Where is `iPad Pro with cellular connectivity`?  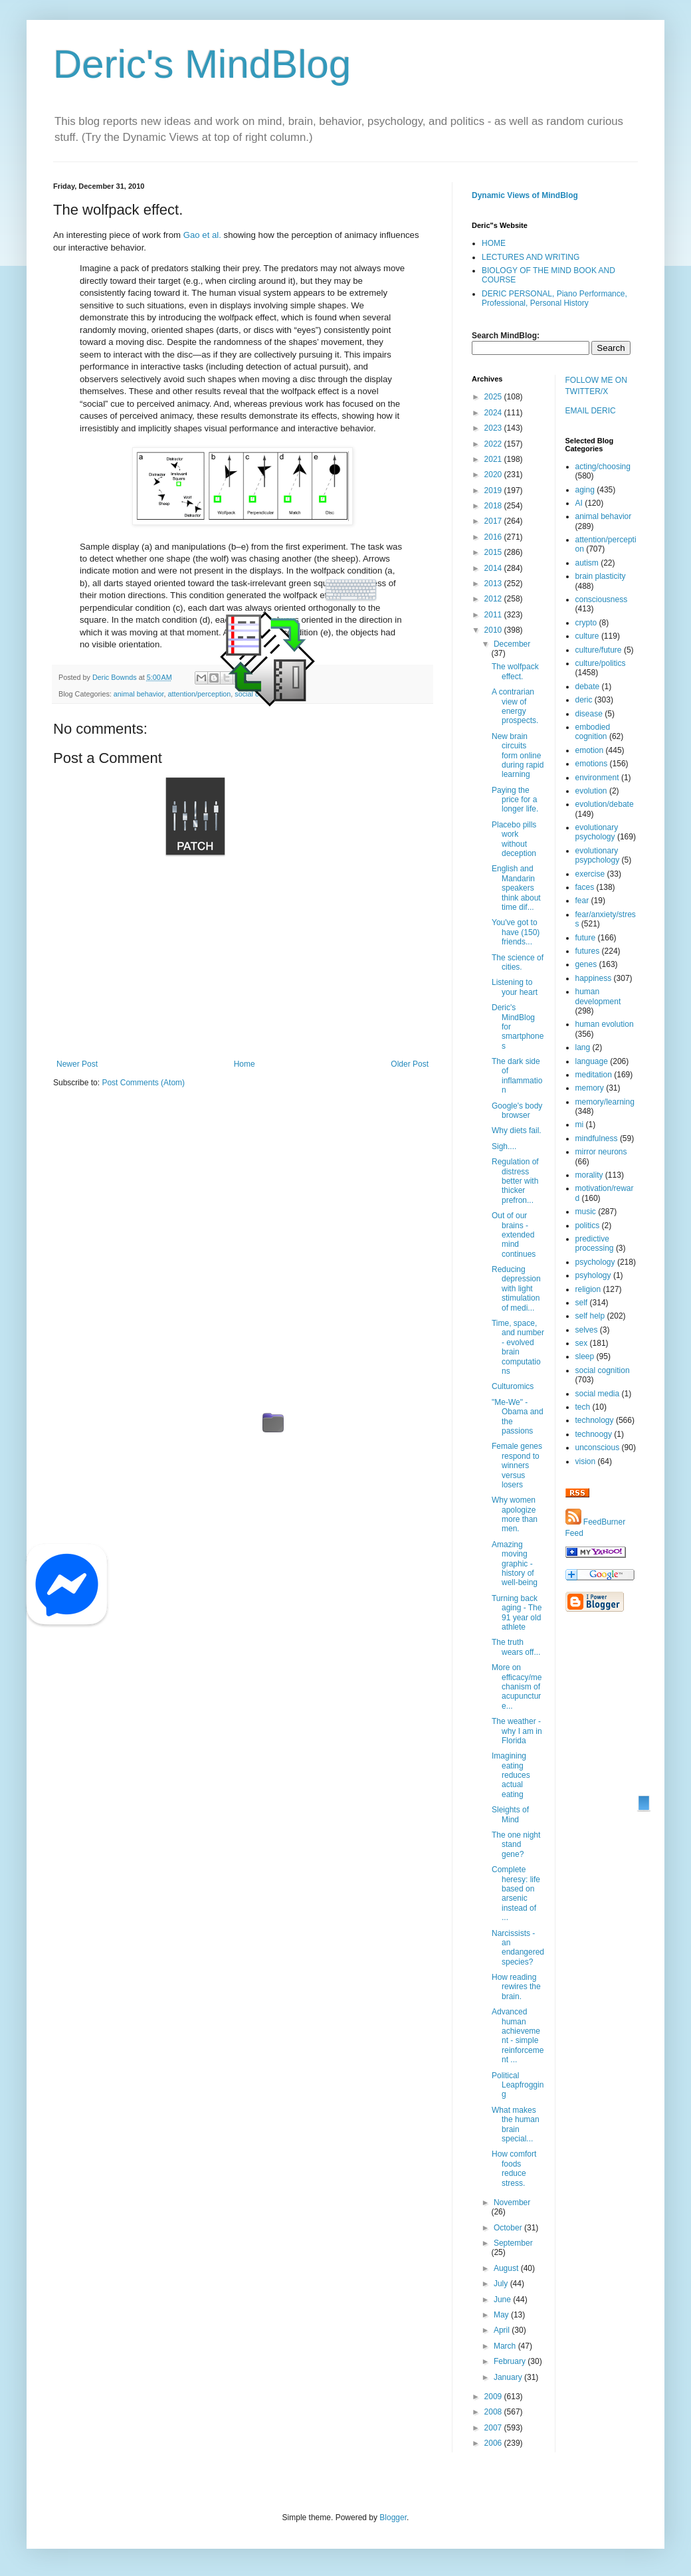 iPad Pro with cellular connectivity is located at coordinates (644, 1803).